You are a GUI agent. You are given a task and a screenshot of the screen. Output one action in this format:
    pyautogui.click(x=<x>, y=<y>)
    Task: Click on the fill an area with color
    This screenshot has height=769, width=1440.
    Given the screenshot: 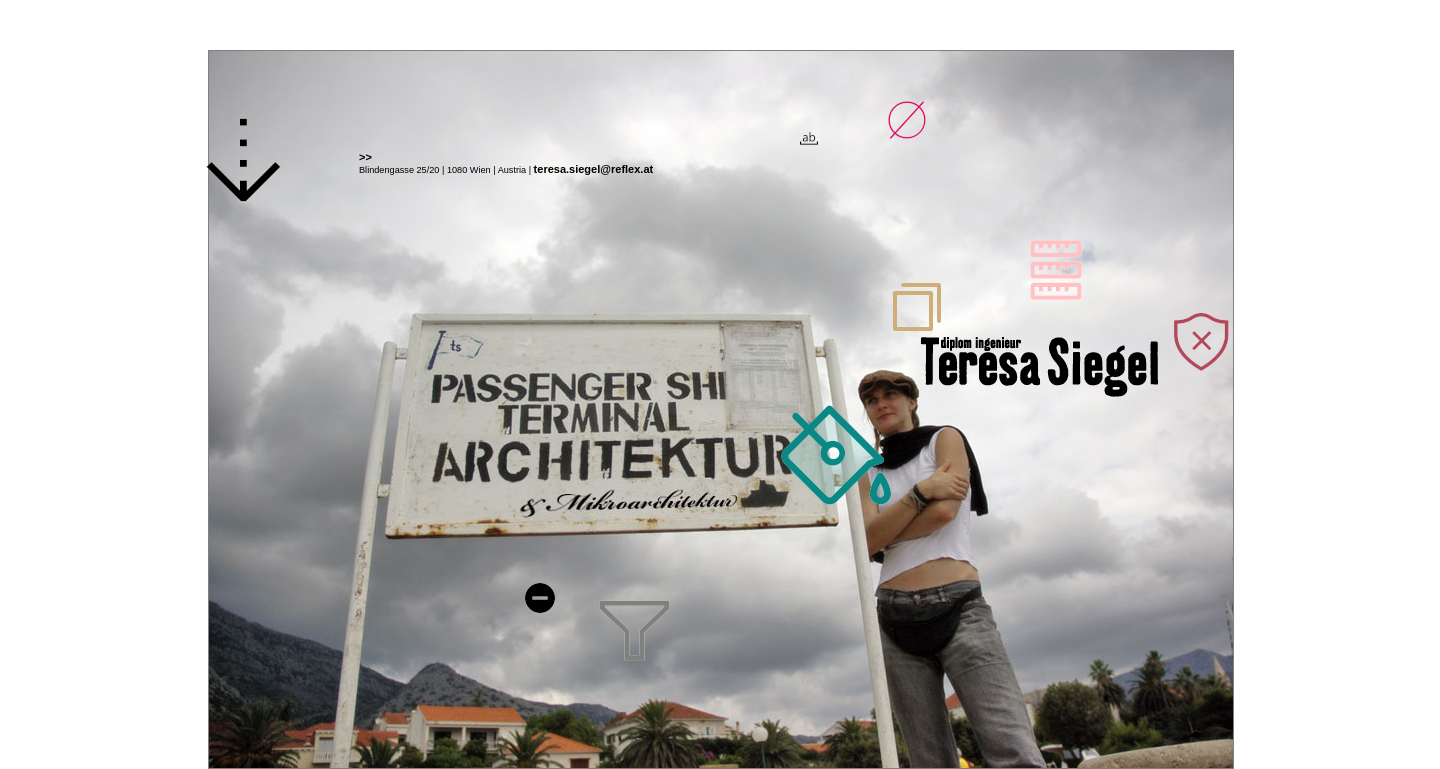 What is the action you would take?
    pyautogui.click(x=834, y=458)
    